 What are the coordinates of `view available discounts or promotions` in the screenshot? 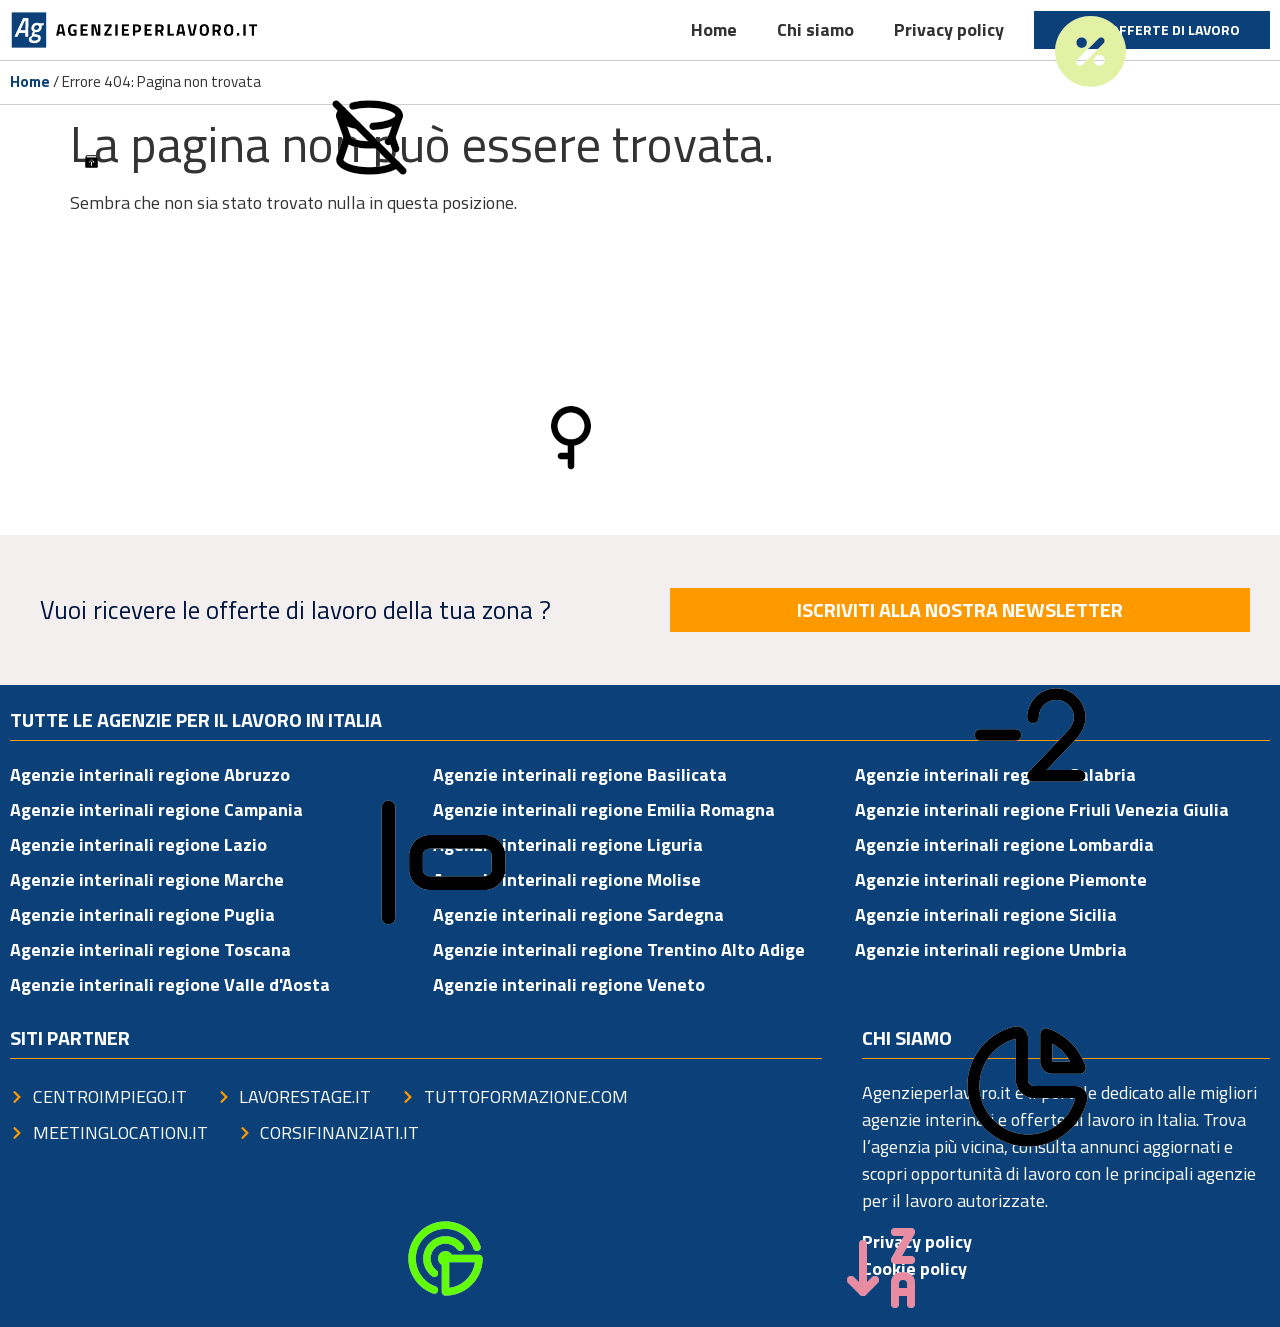 It's located at (1090, 51).